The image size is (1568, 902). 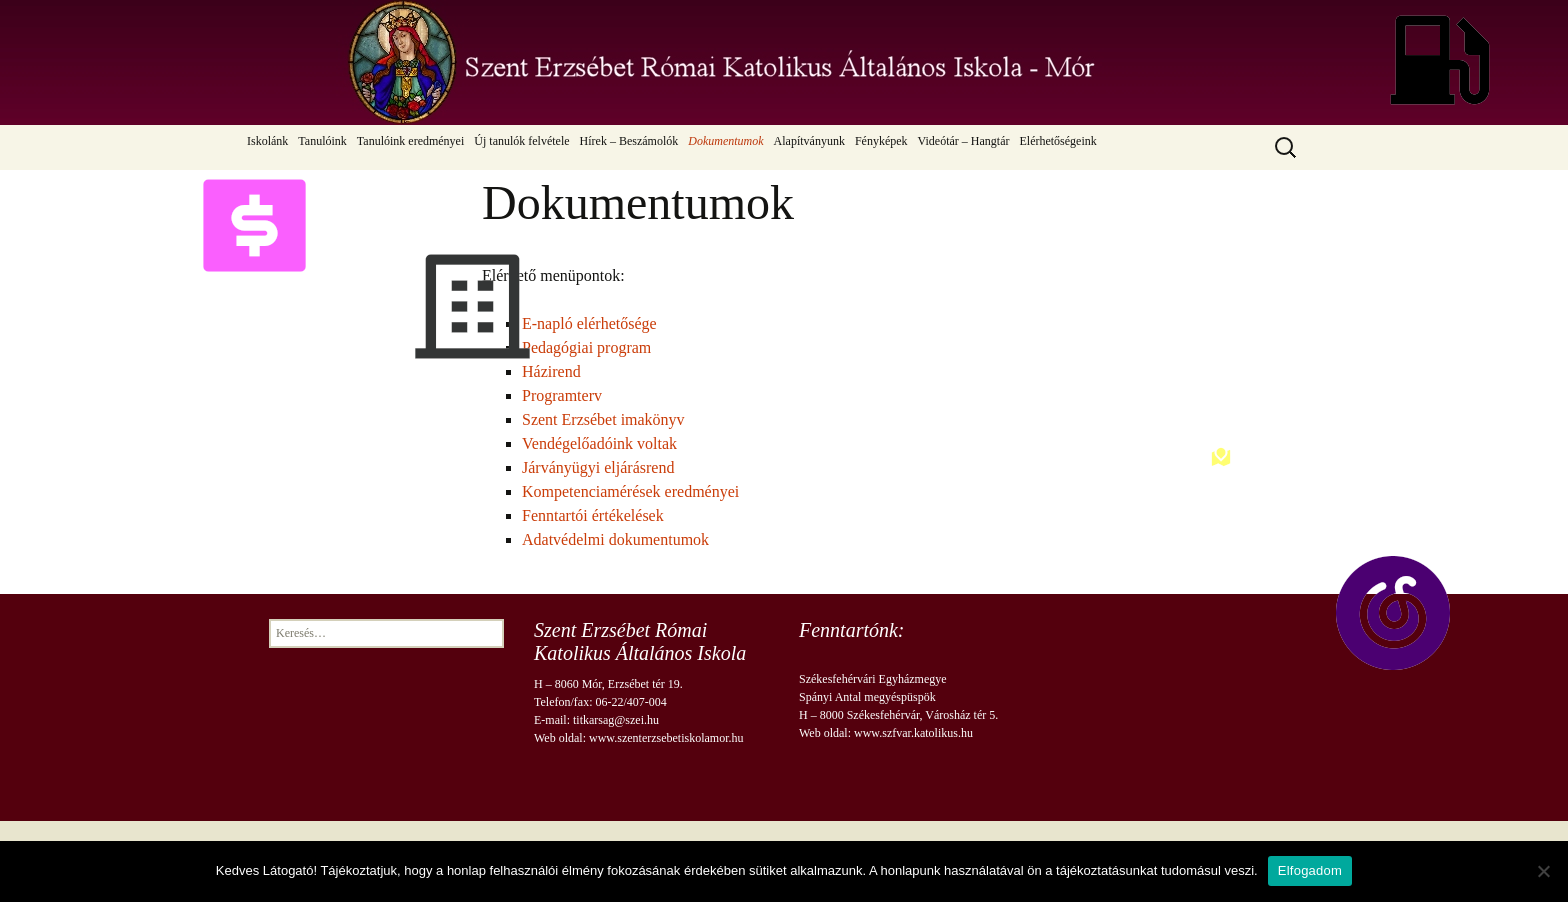 I want to click on view building or office location, so click(x=472, y=306).